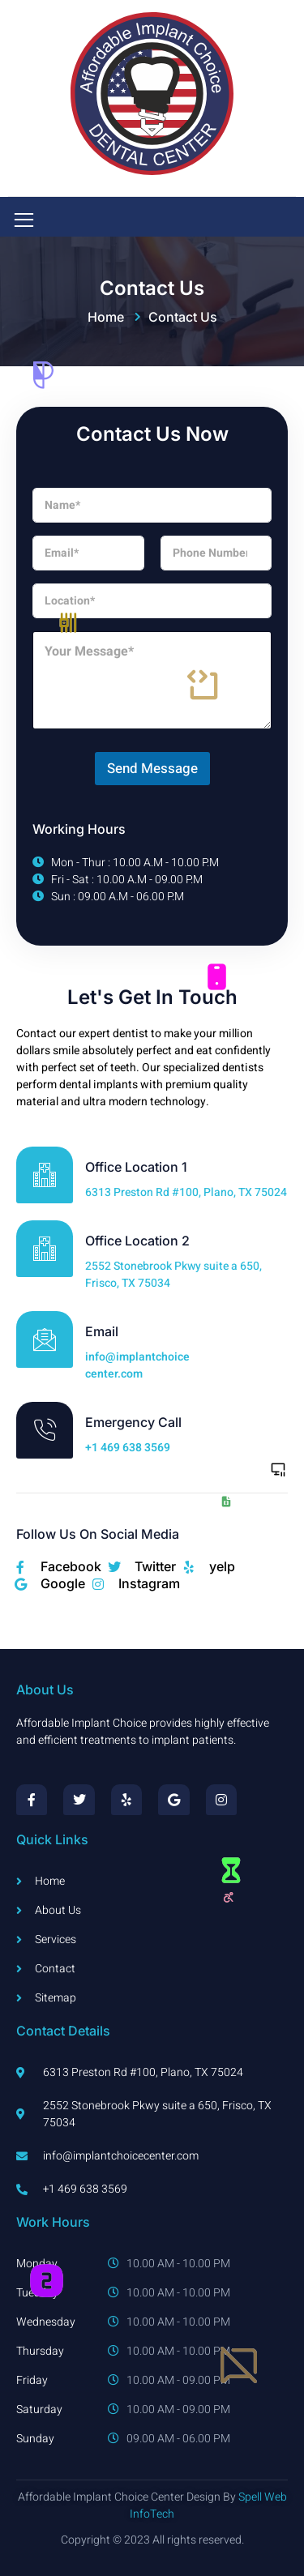 This screenshot has height=2576, width=304. Describe the element at coordinates (41, 374) in the screenshot. I see `phosphor icons logo` at that location.